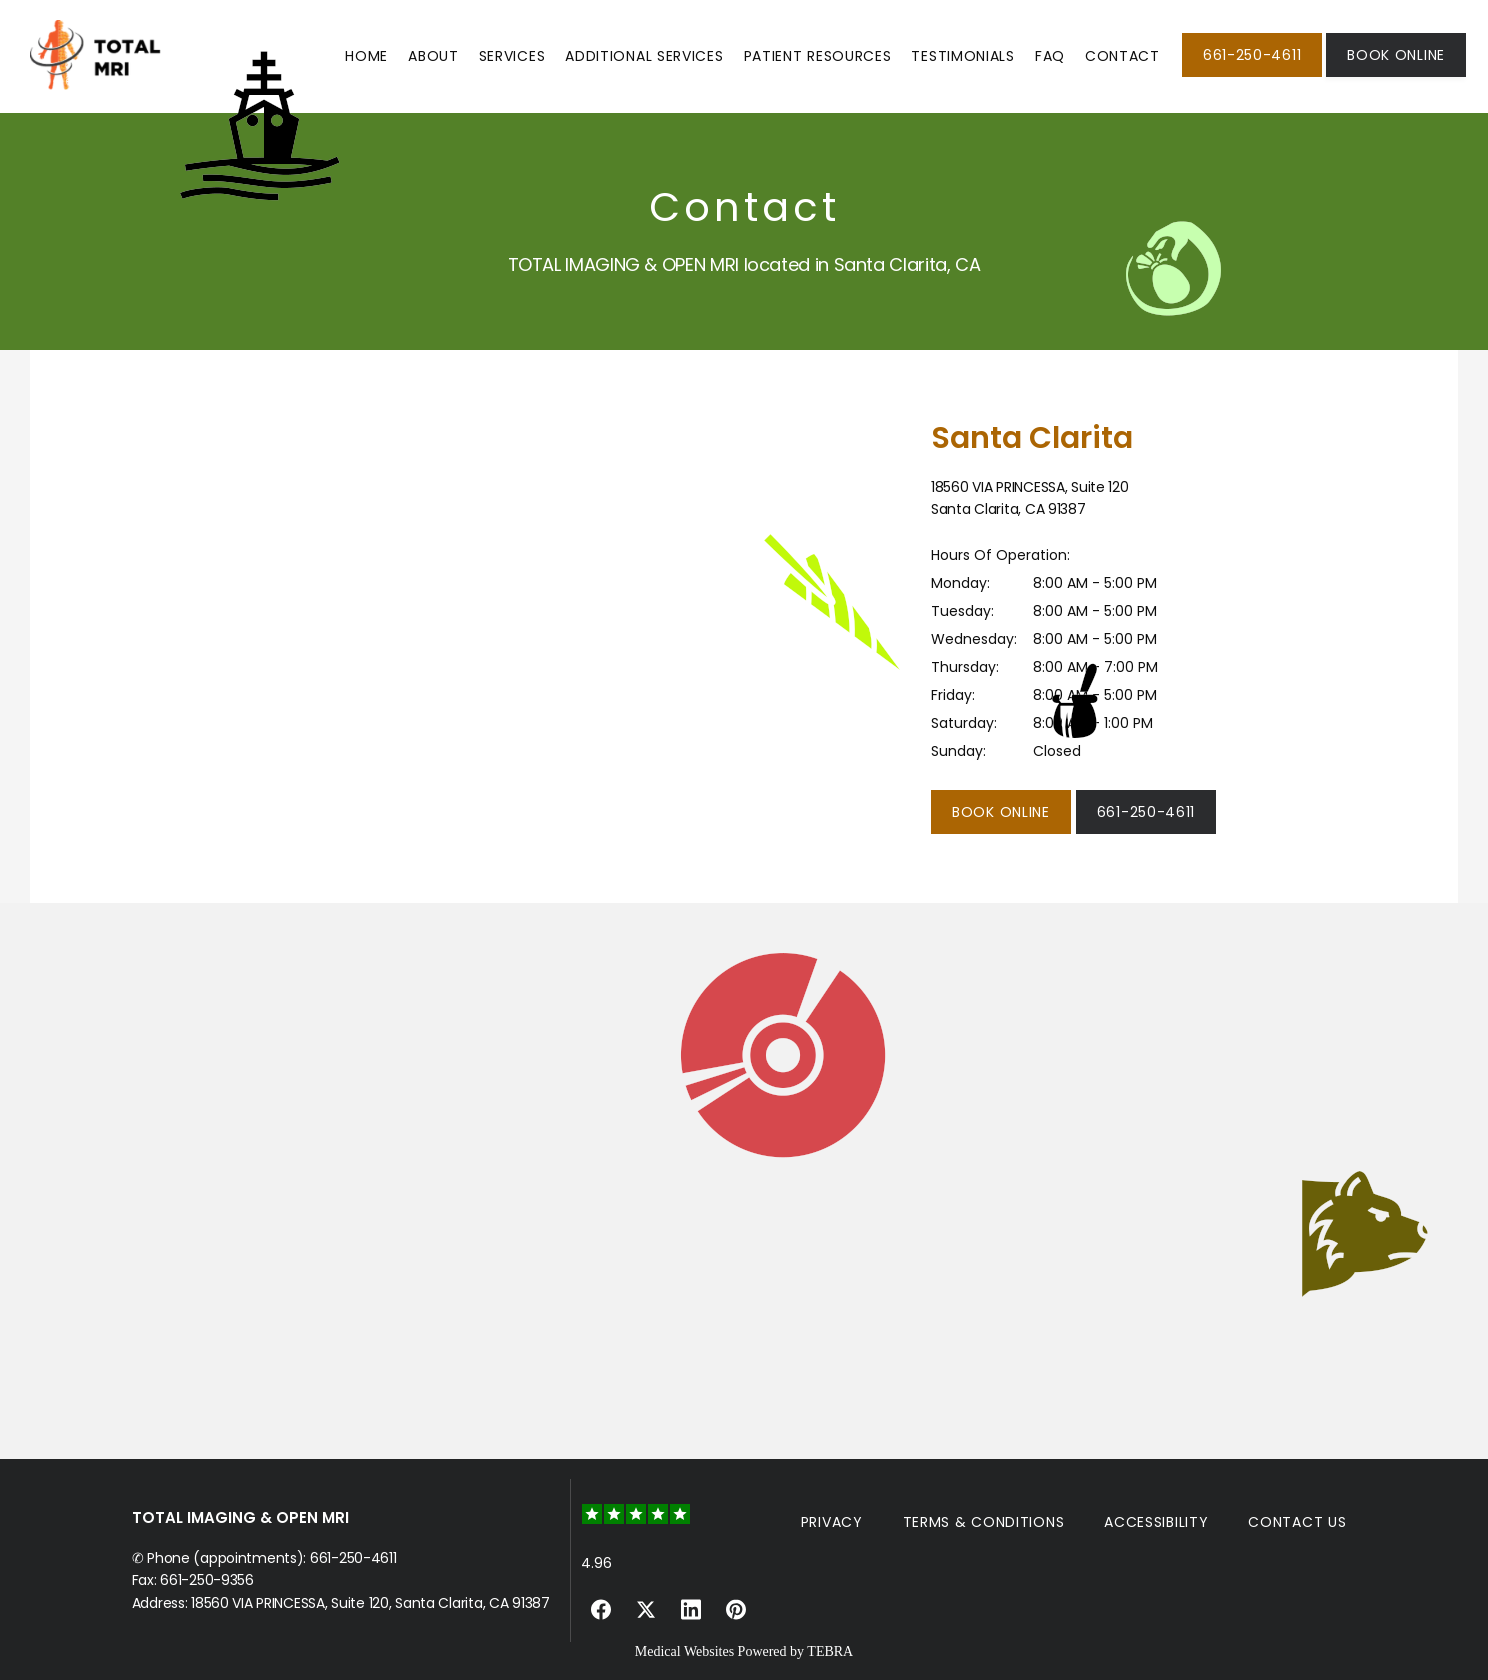 The width and height of the screenshot is (1488, 1680). Describe the element at coordinates (264, 132) in the screenshot. I see `play battleship game` at that location.